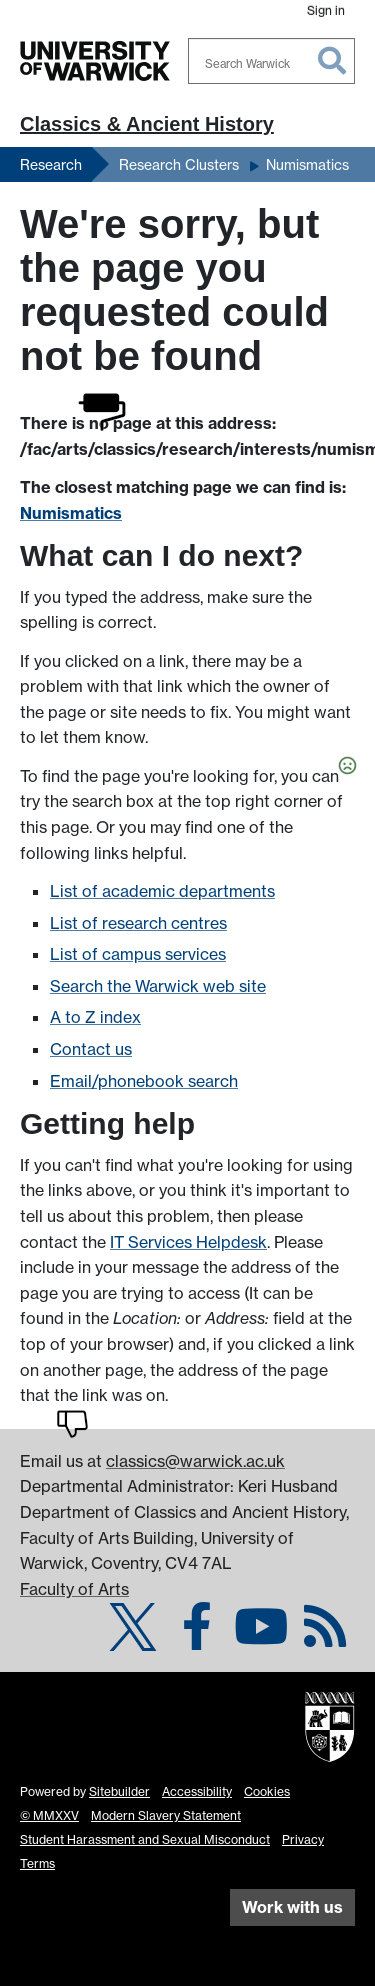 The width and height of the screenshot is (375, 1986). I want to click on indicate negative feedback or dissatisfaction, so click(347, 765).